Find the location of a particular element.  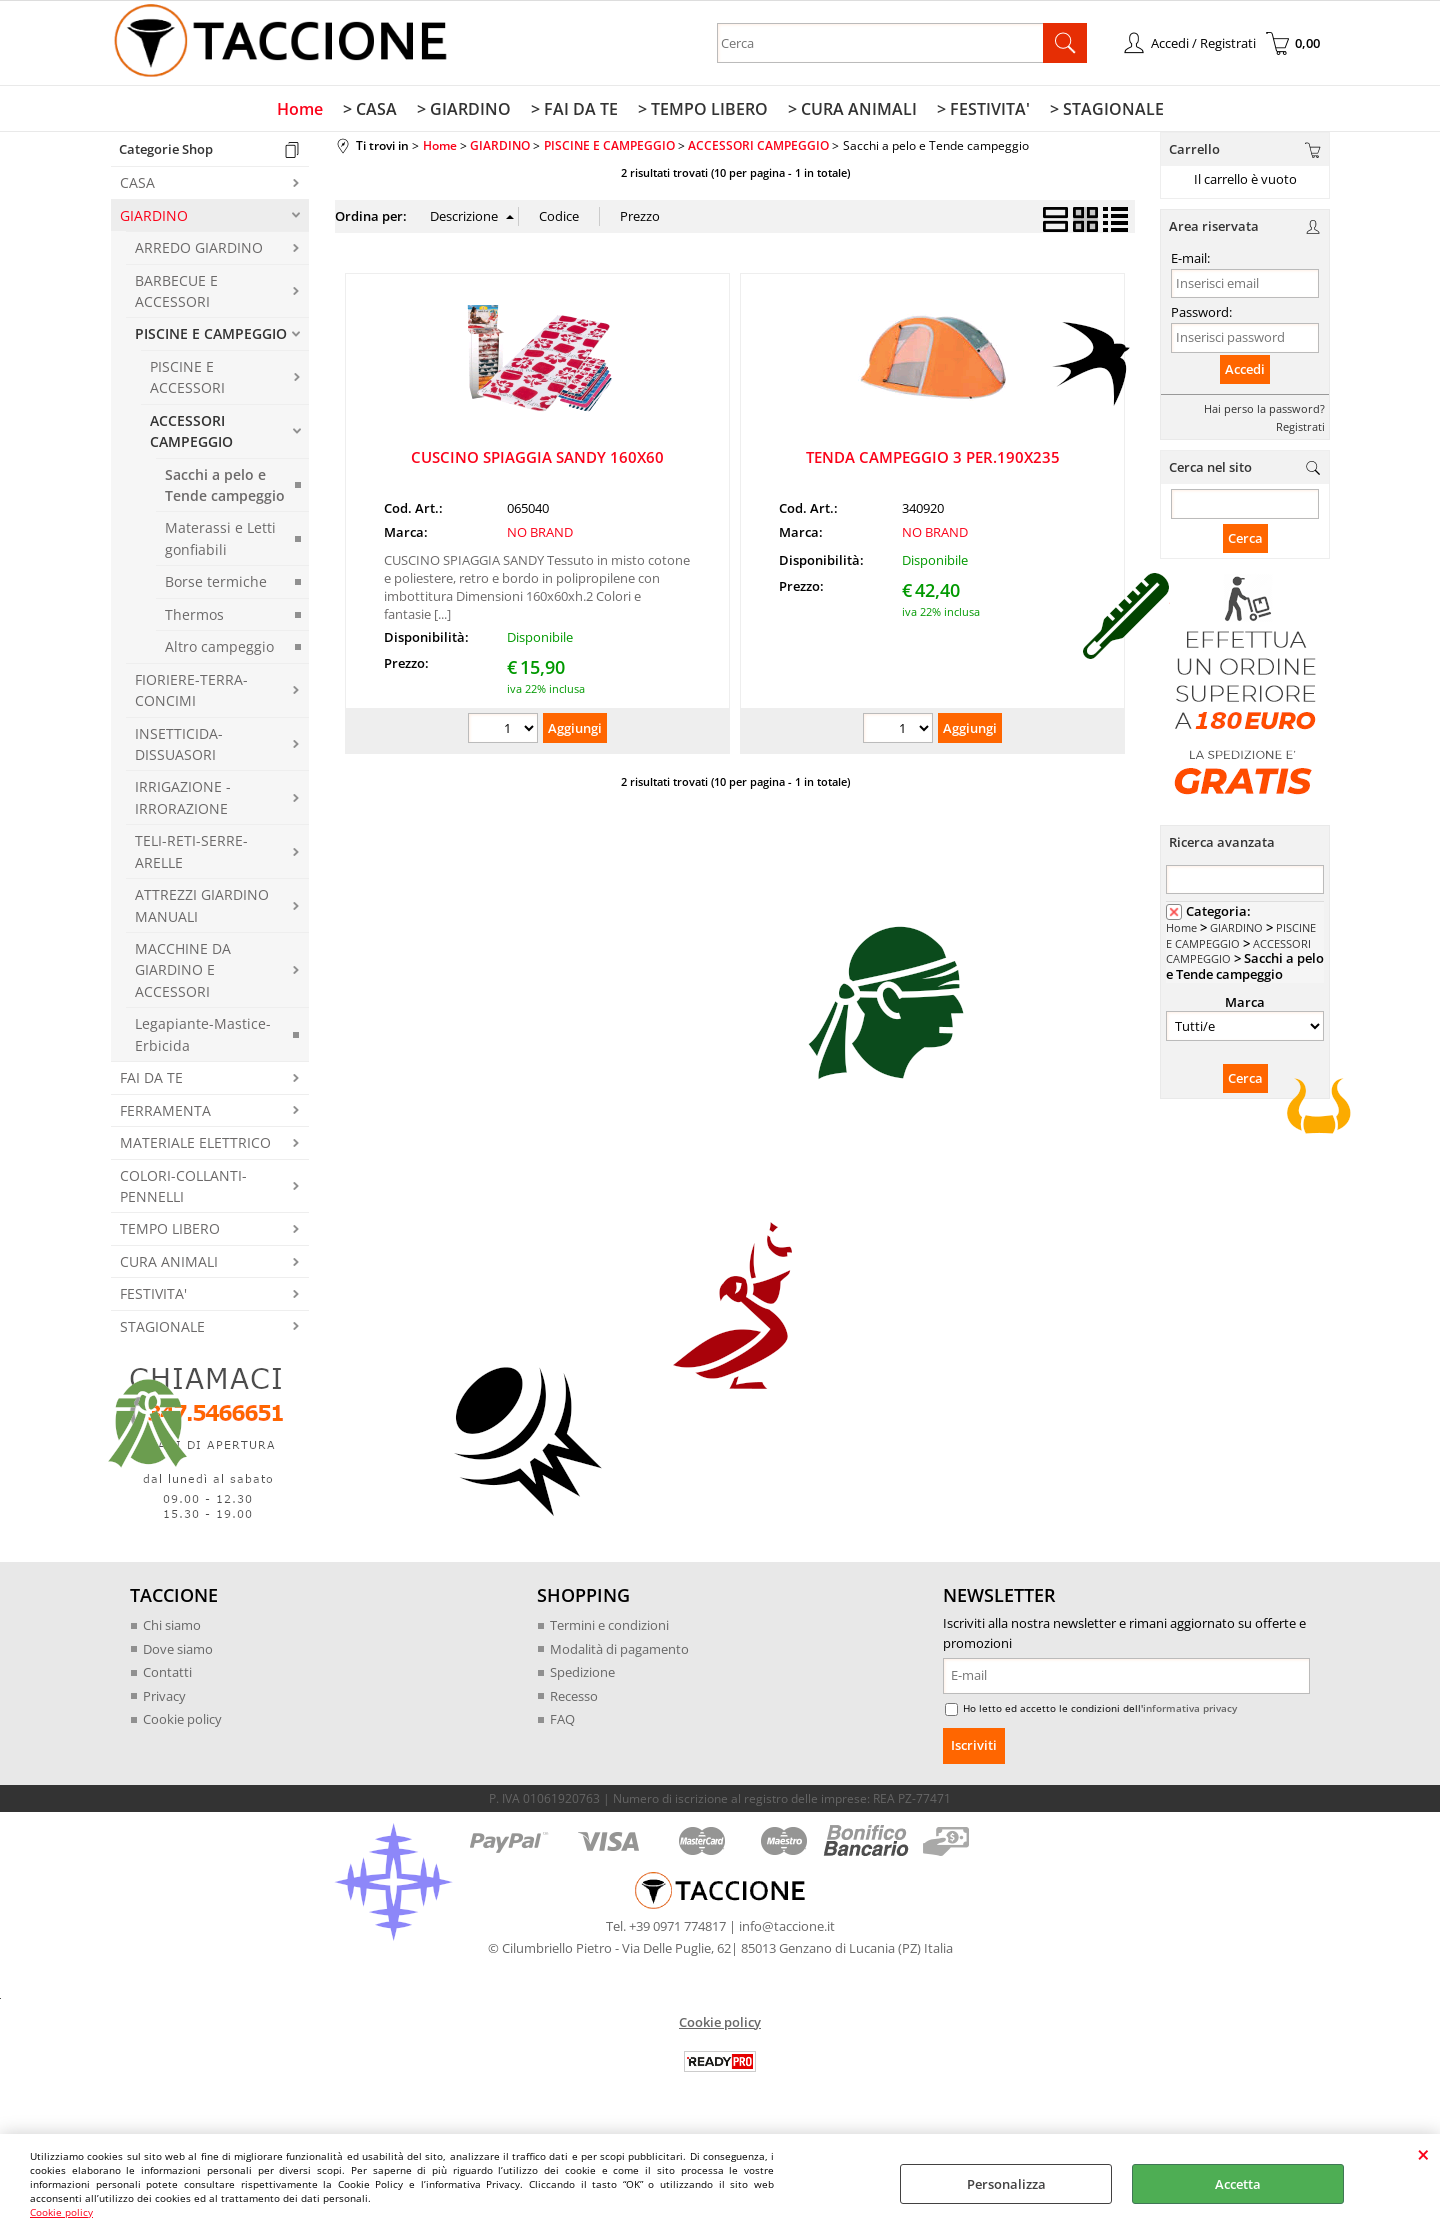

toggle hidden or spoiler content is located at coordinates (886, 1003).